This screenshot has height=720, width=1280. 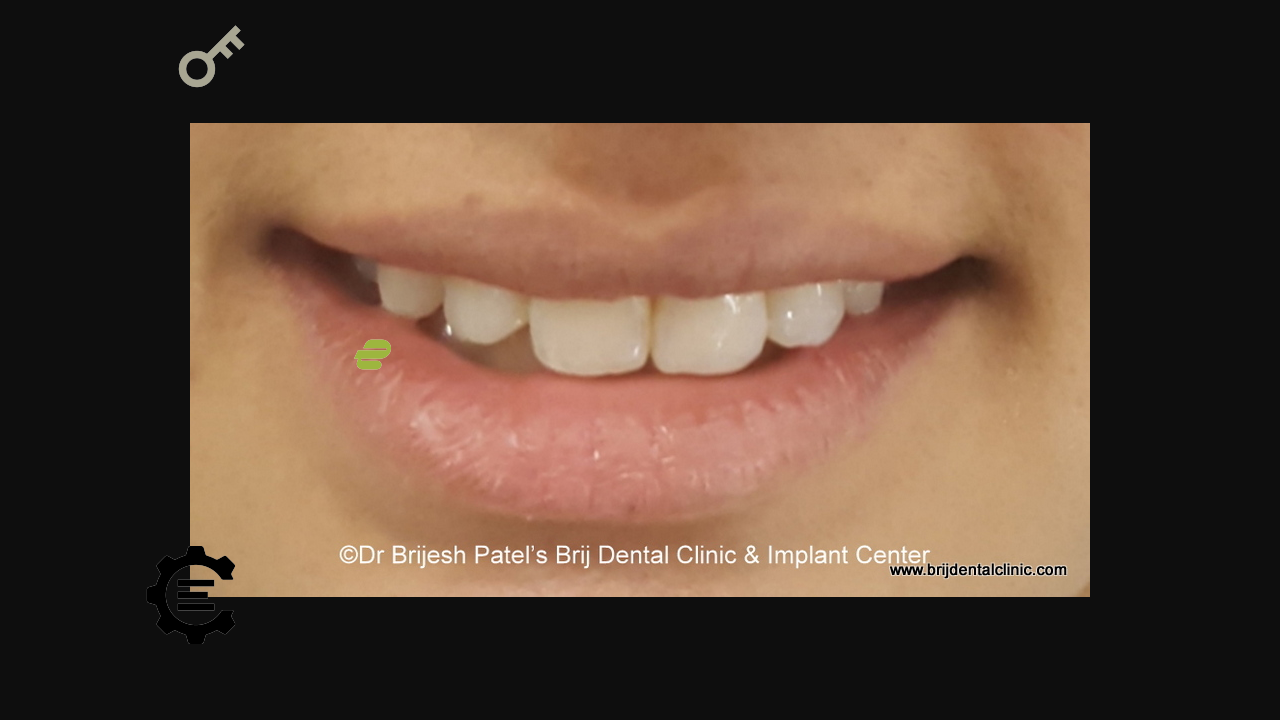 I want to click on open the ExpressVPN app, so click(x=372, y=354).